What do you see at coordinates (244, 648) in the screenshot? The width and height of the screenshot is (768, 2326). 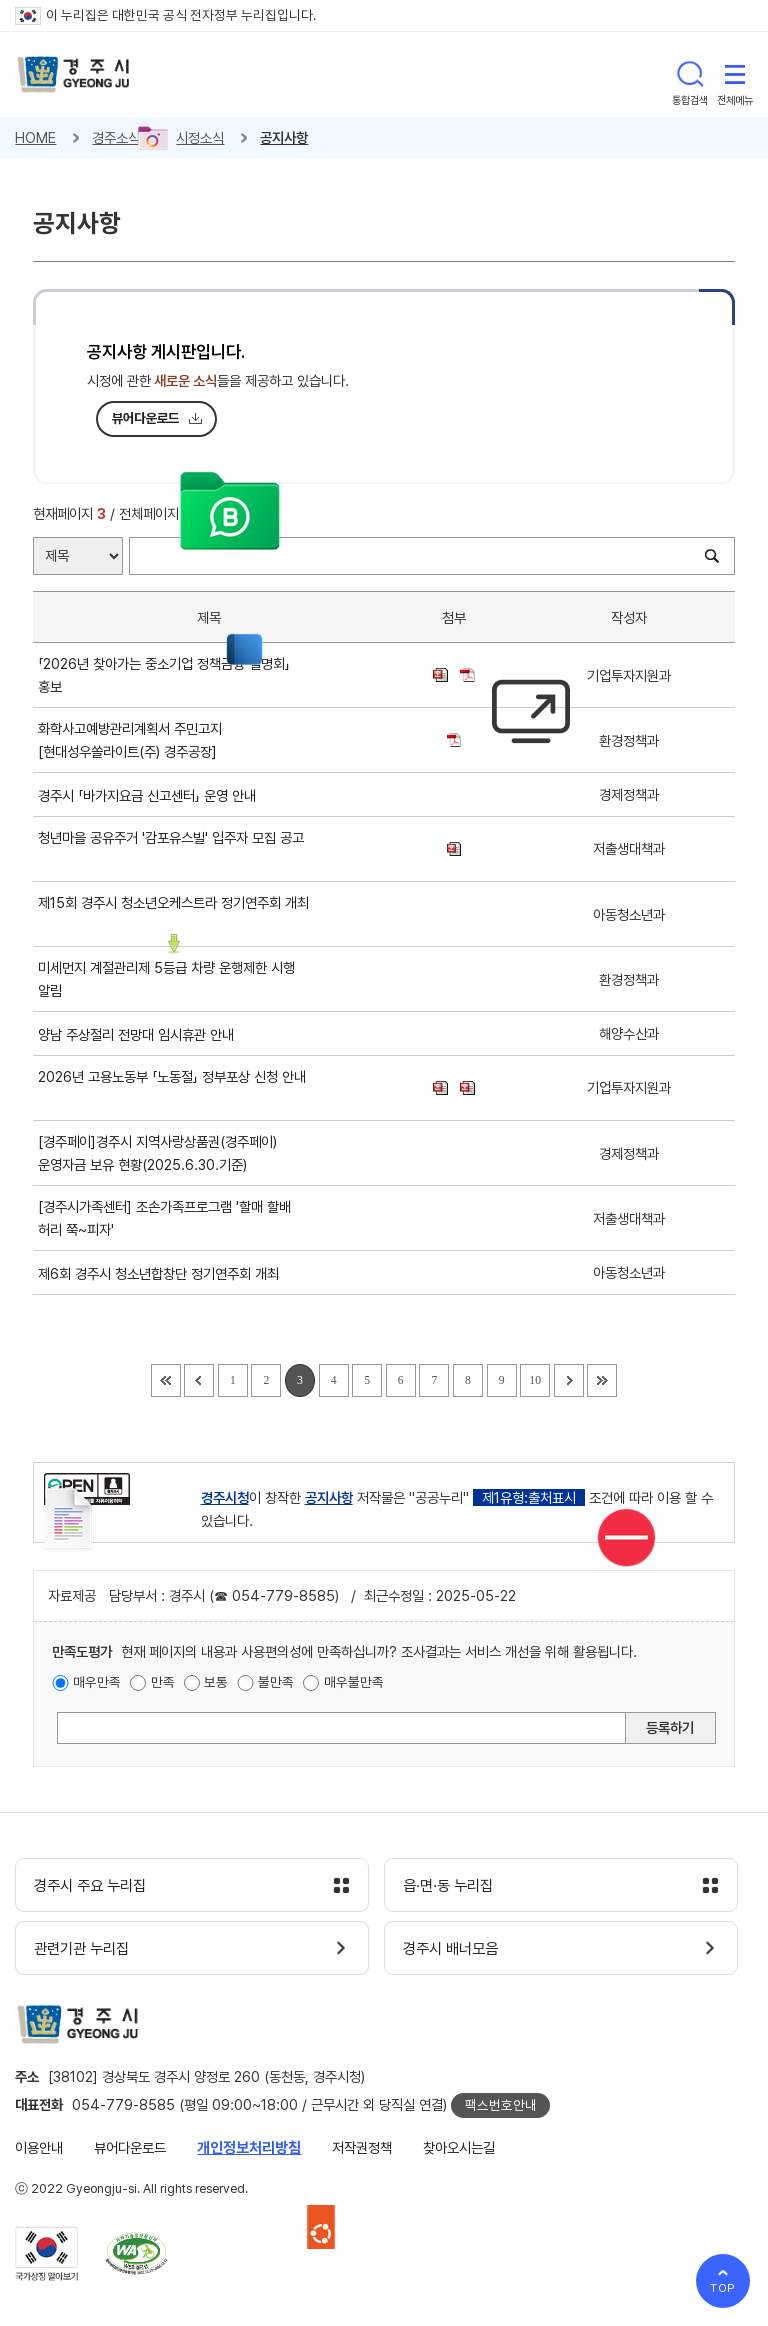 I see `access the desktop folder` at bounding box center [244, 648].